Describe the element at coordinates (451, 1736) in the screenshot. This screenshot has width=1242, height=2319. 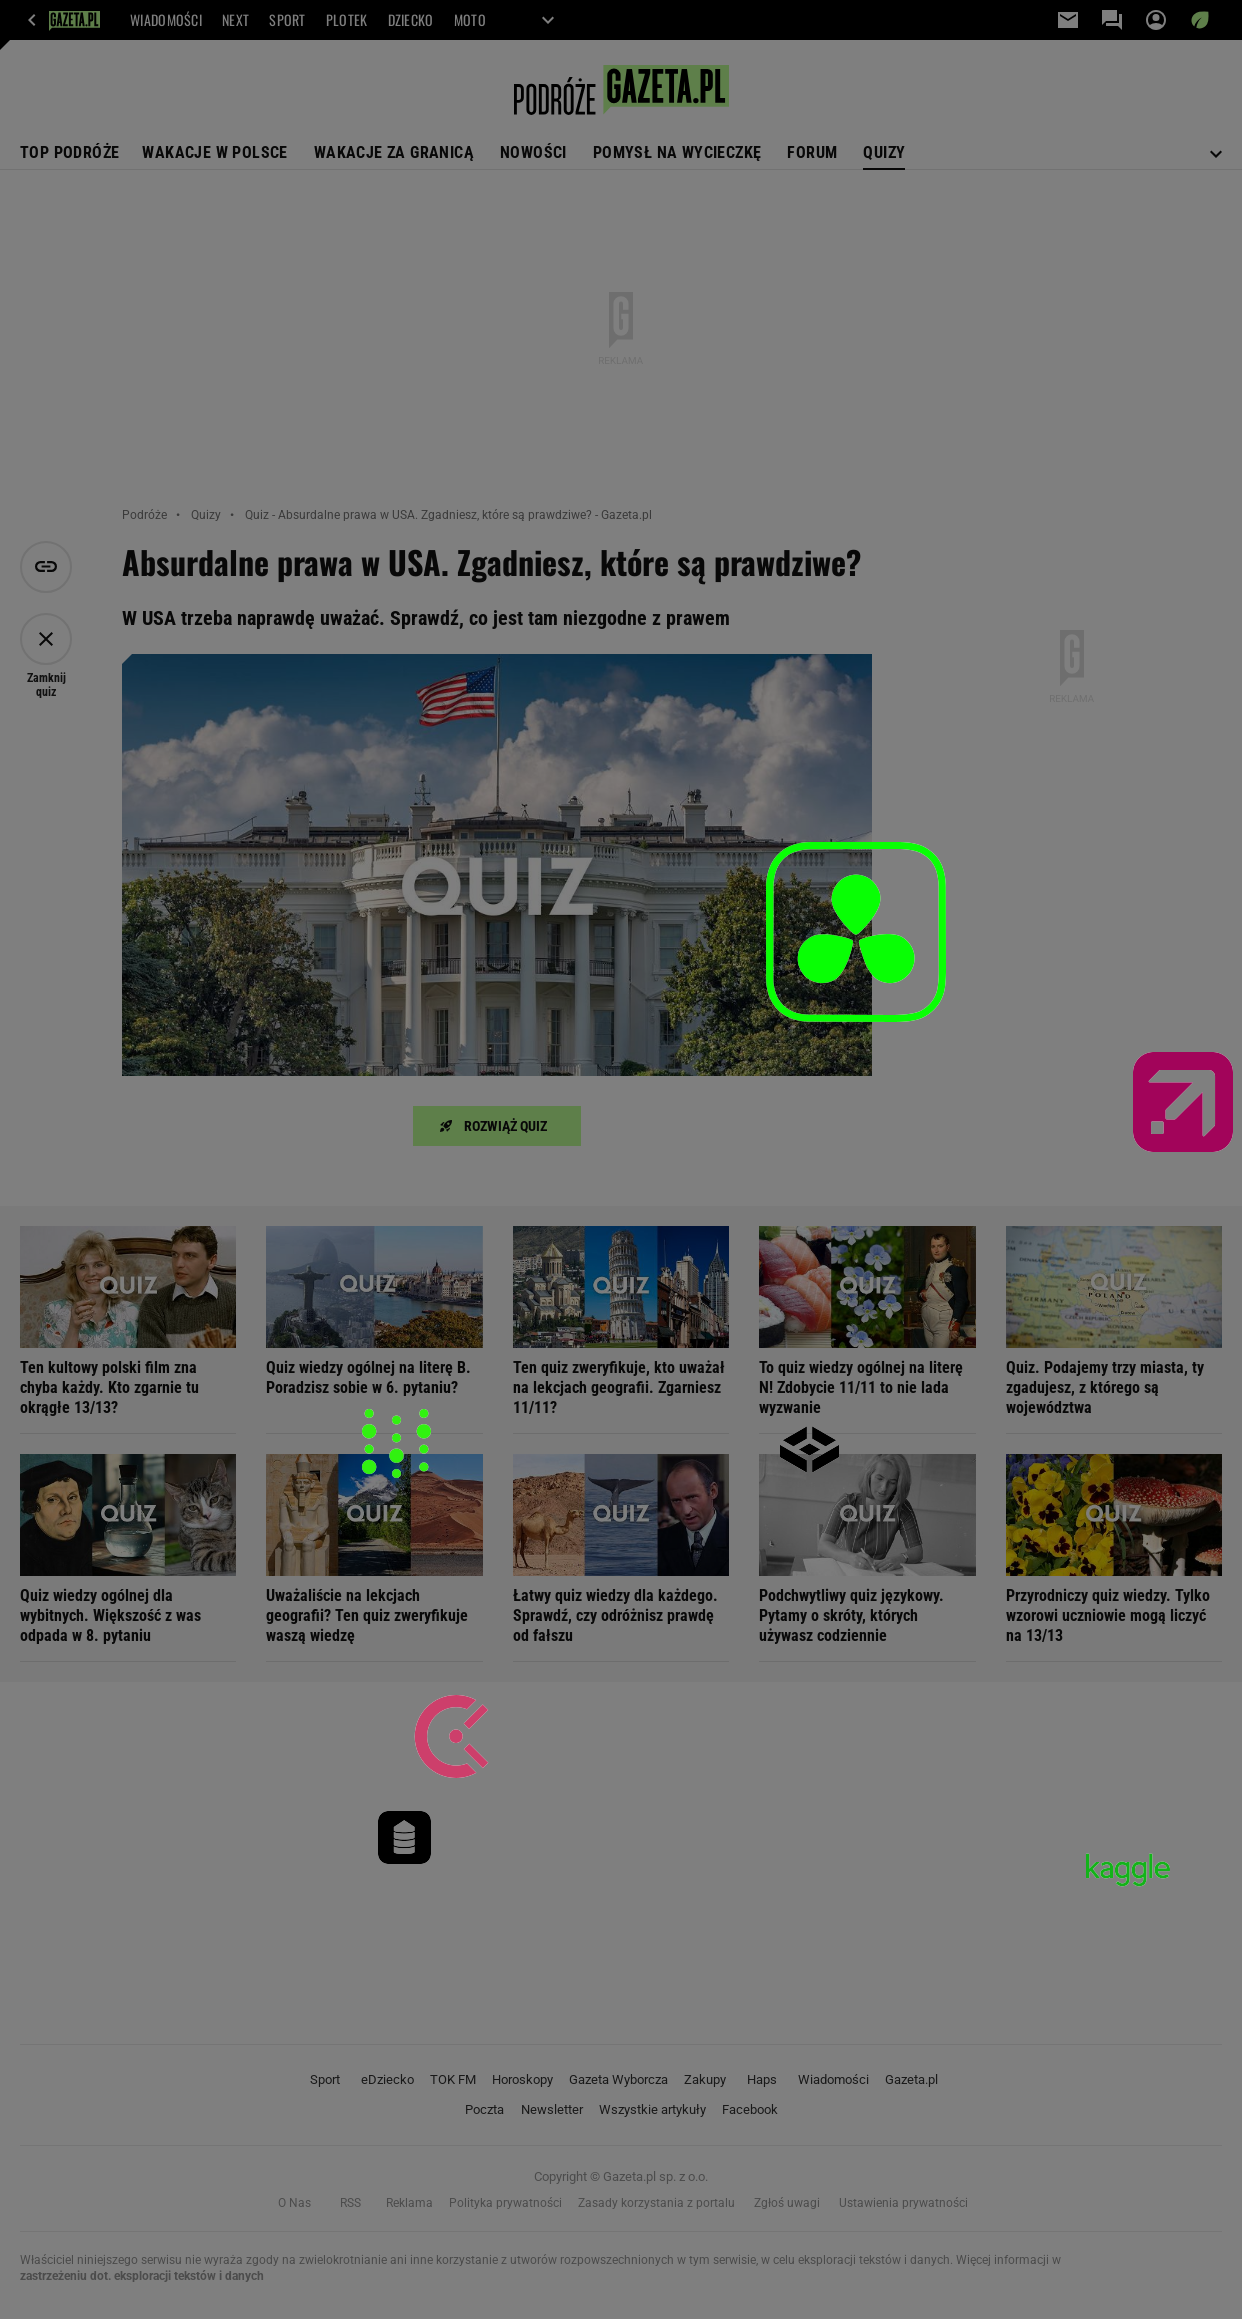
I see `open clockify time tracking app` at that location.